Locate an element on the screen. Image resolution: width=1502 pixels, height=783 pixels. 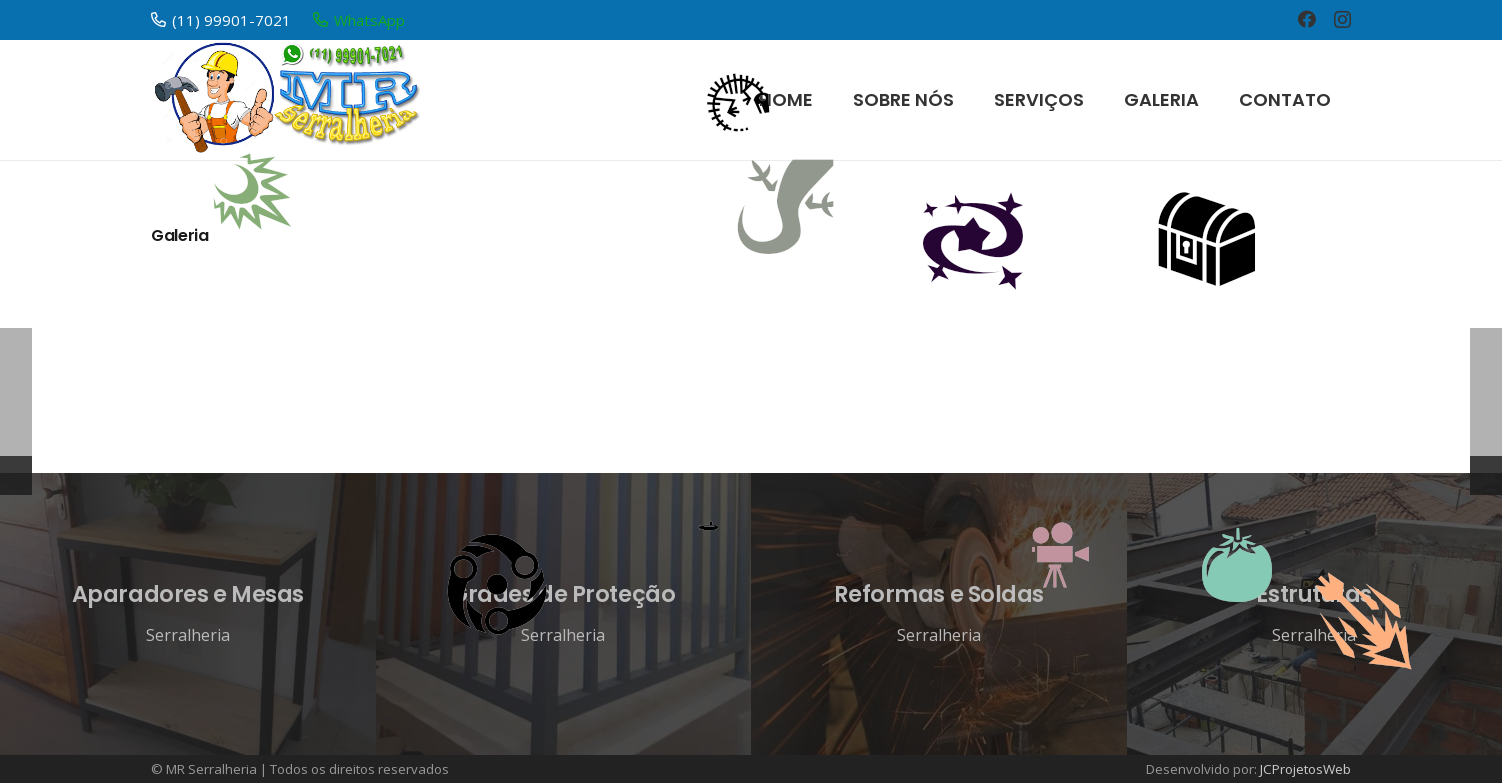
access video or movie content is located at coordinates (1060, 552).